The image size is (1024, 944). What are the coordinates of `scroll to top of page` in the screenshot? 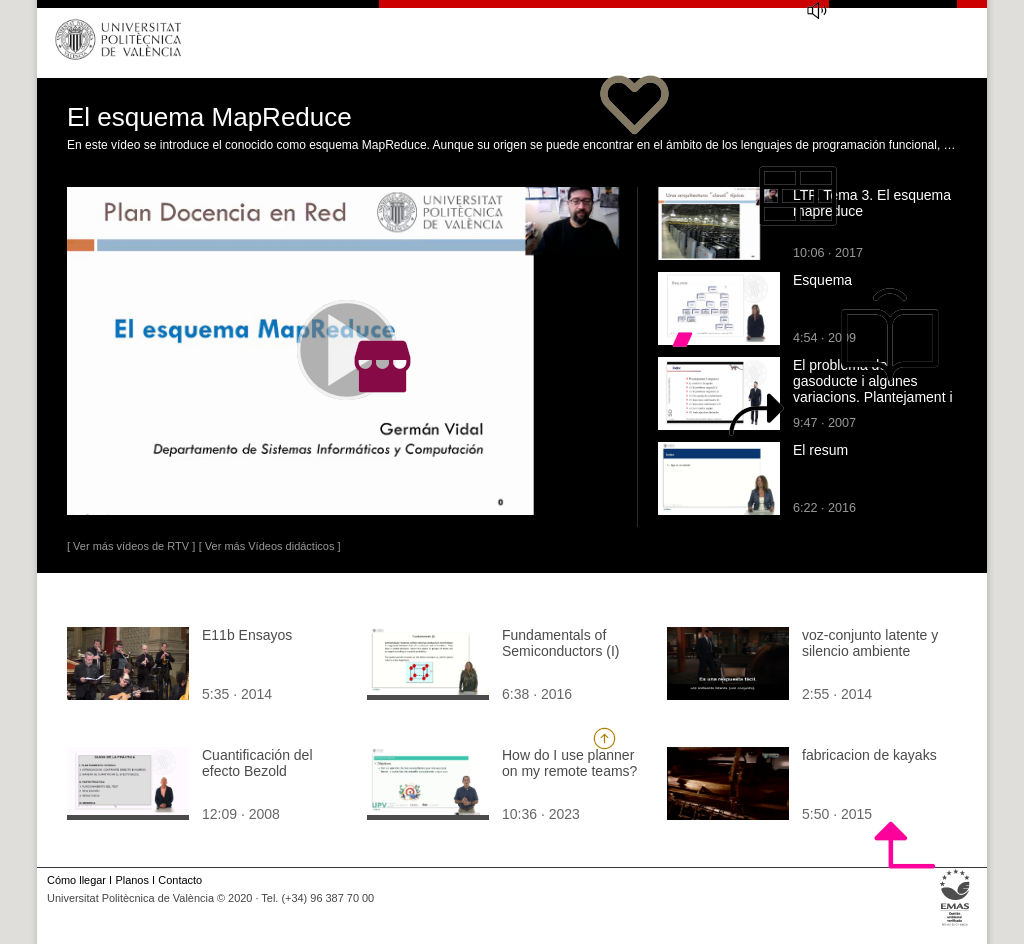 It's located at (604, 738).